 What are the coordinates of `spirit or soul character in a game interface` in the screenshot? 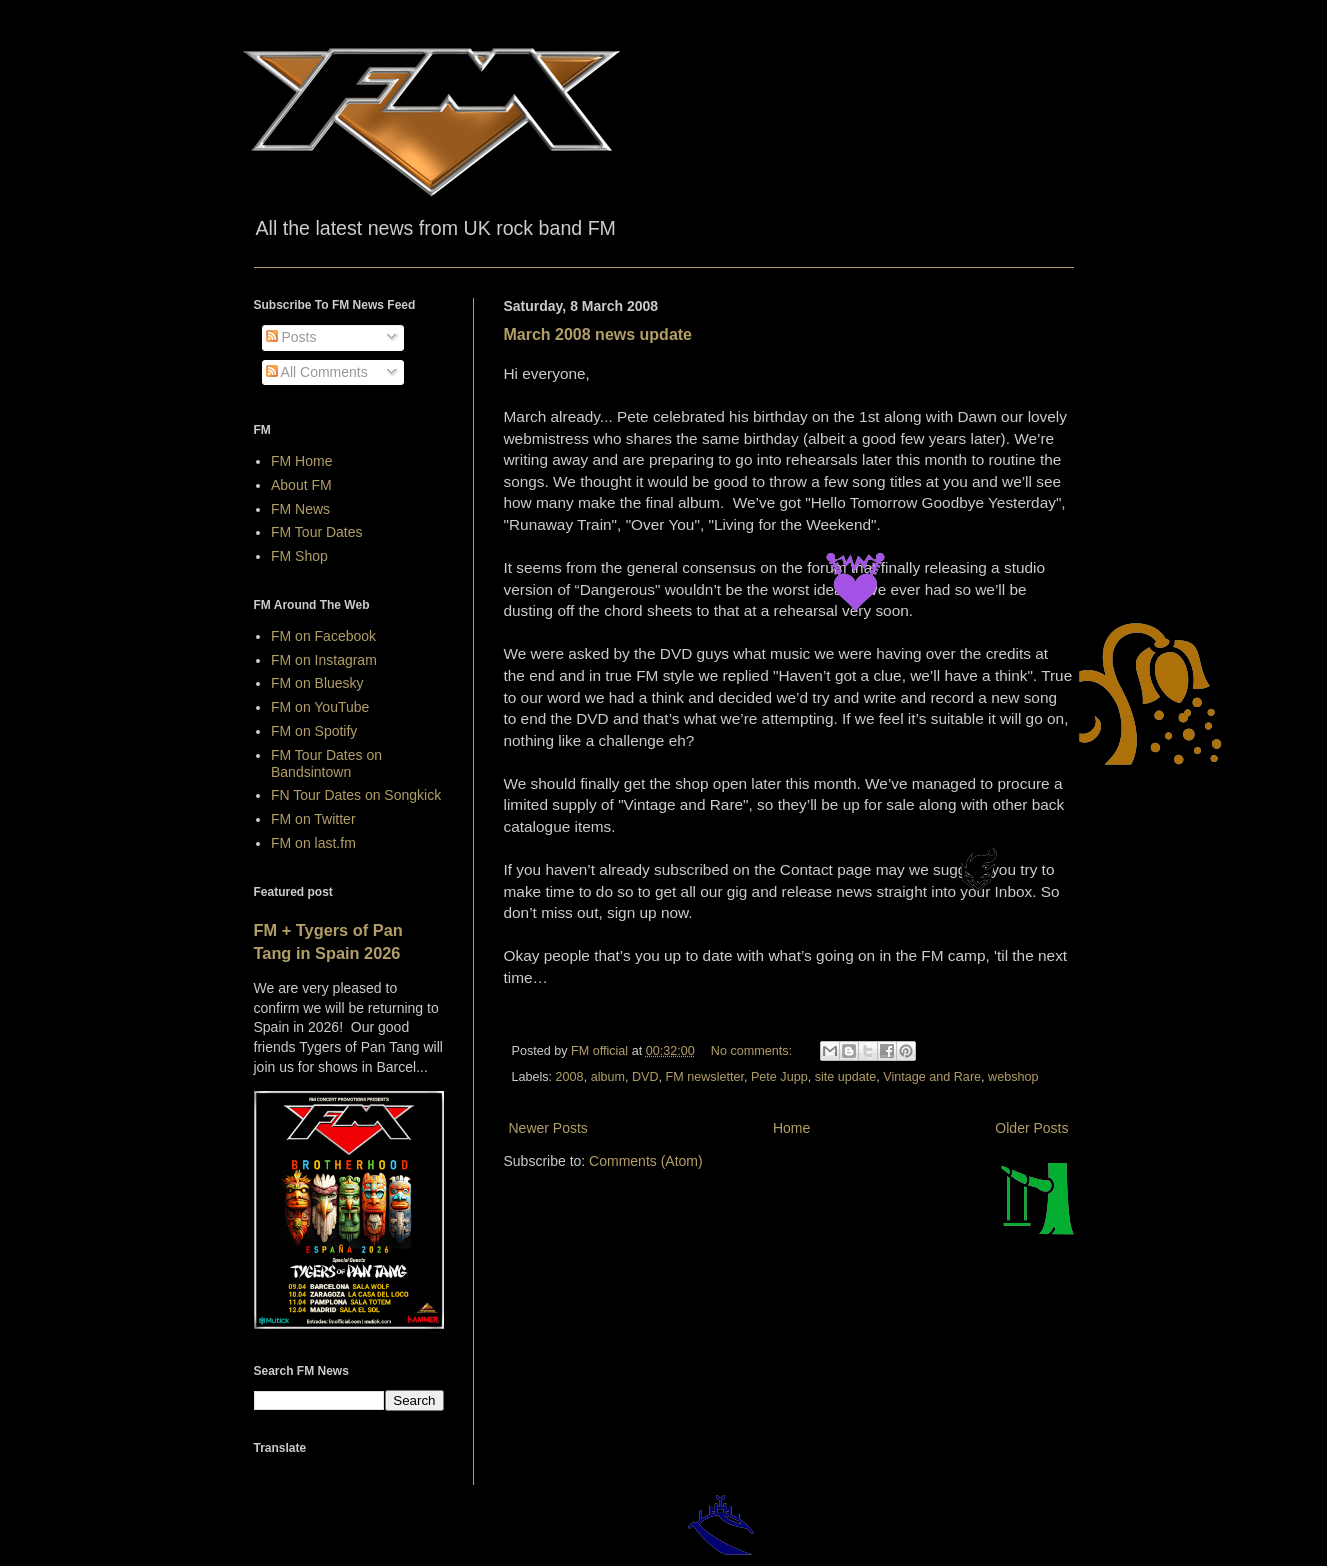 It's located at (977, 869).